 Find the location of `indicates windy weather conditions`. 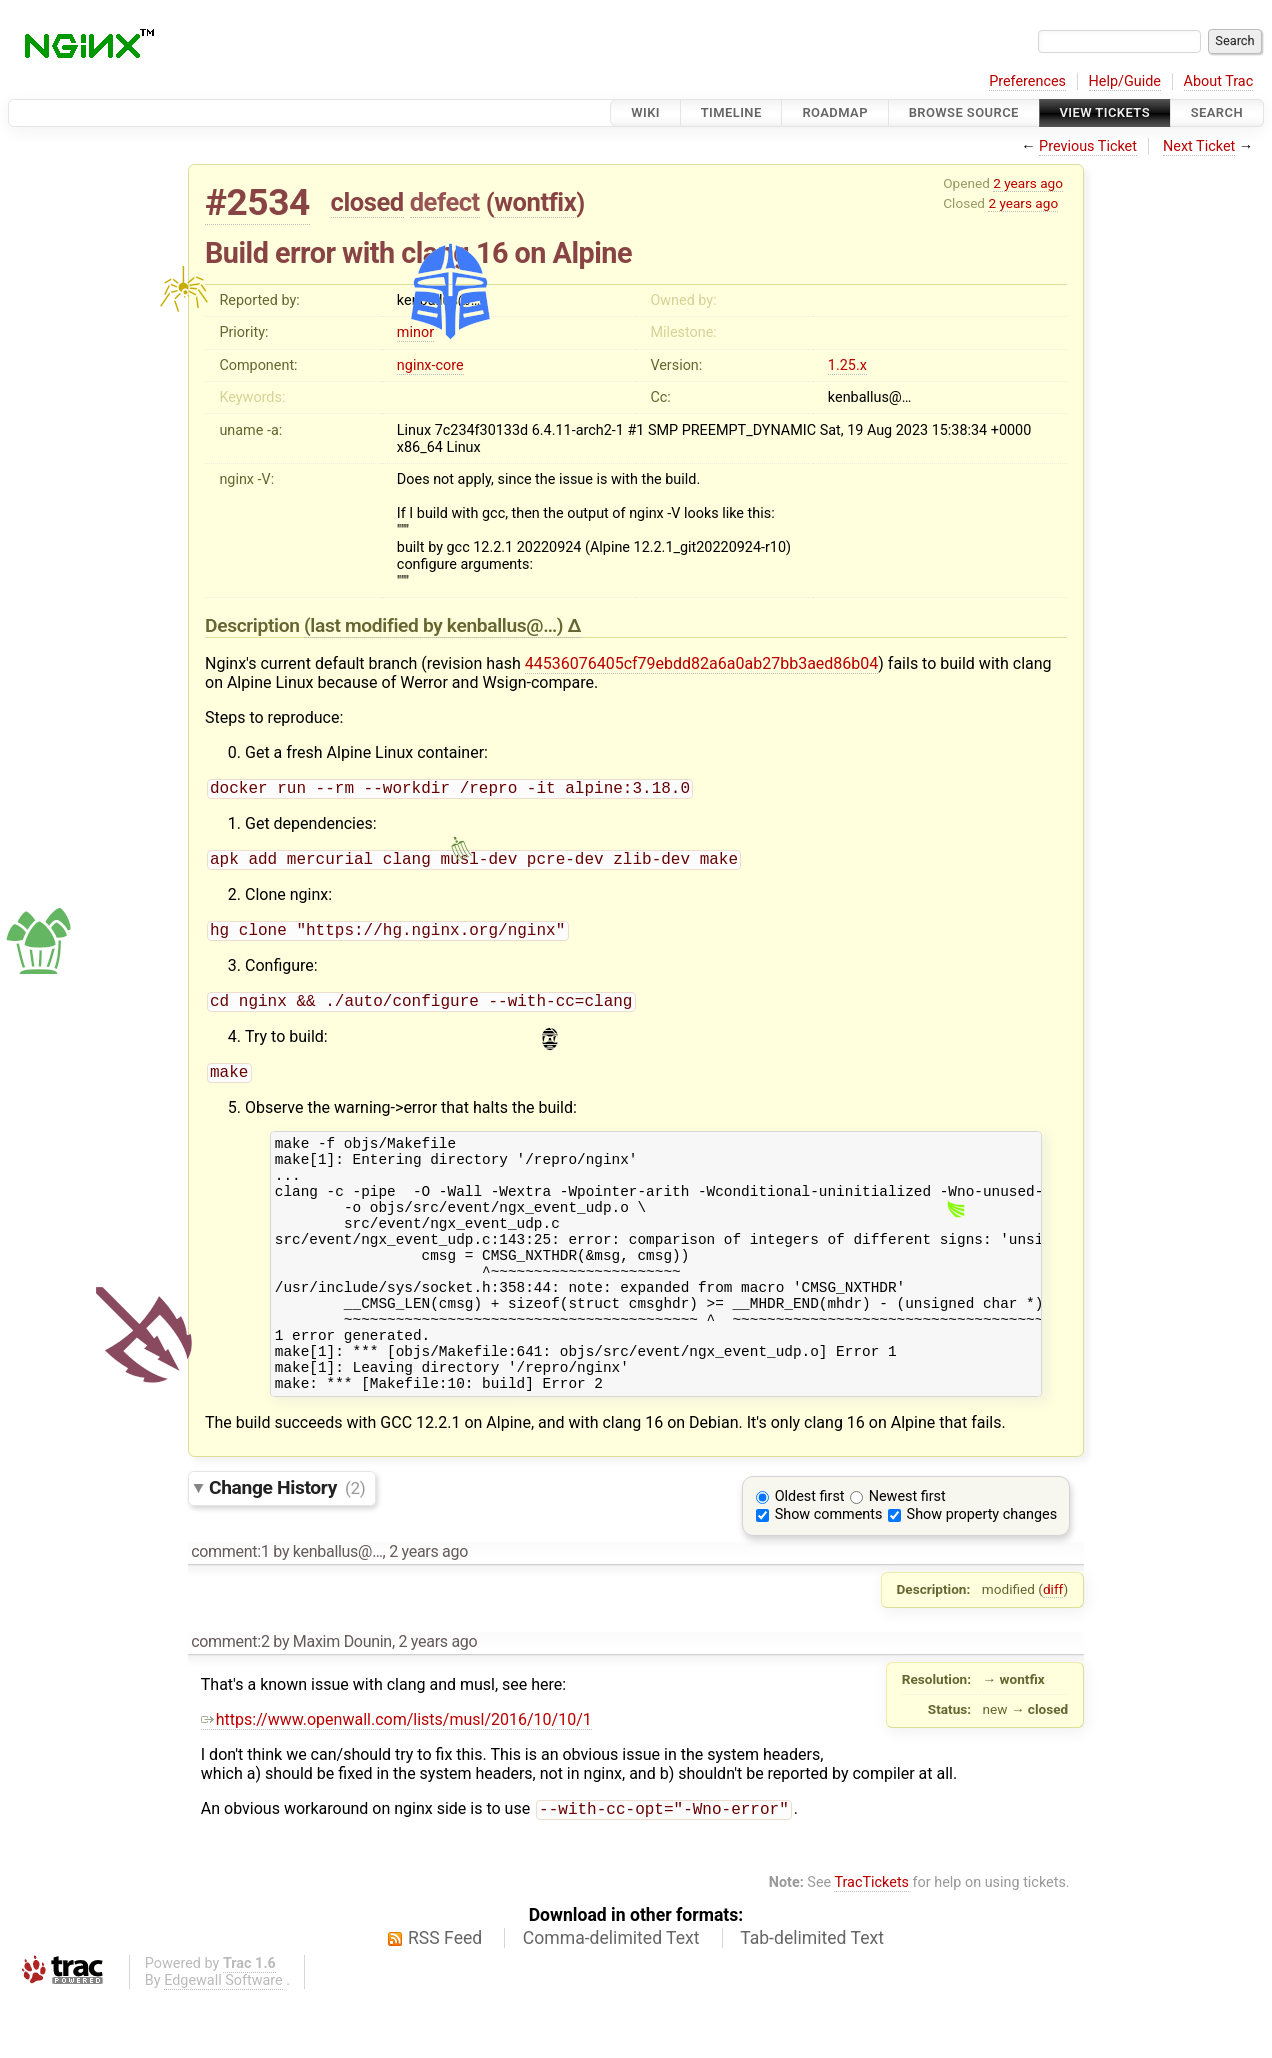

indicates windy weather conditions is located at coordinates (956, 1209).